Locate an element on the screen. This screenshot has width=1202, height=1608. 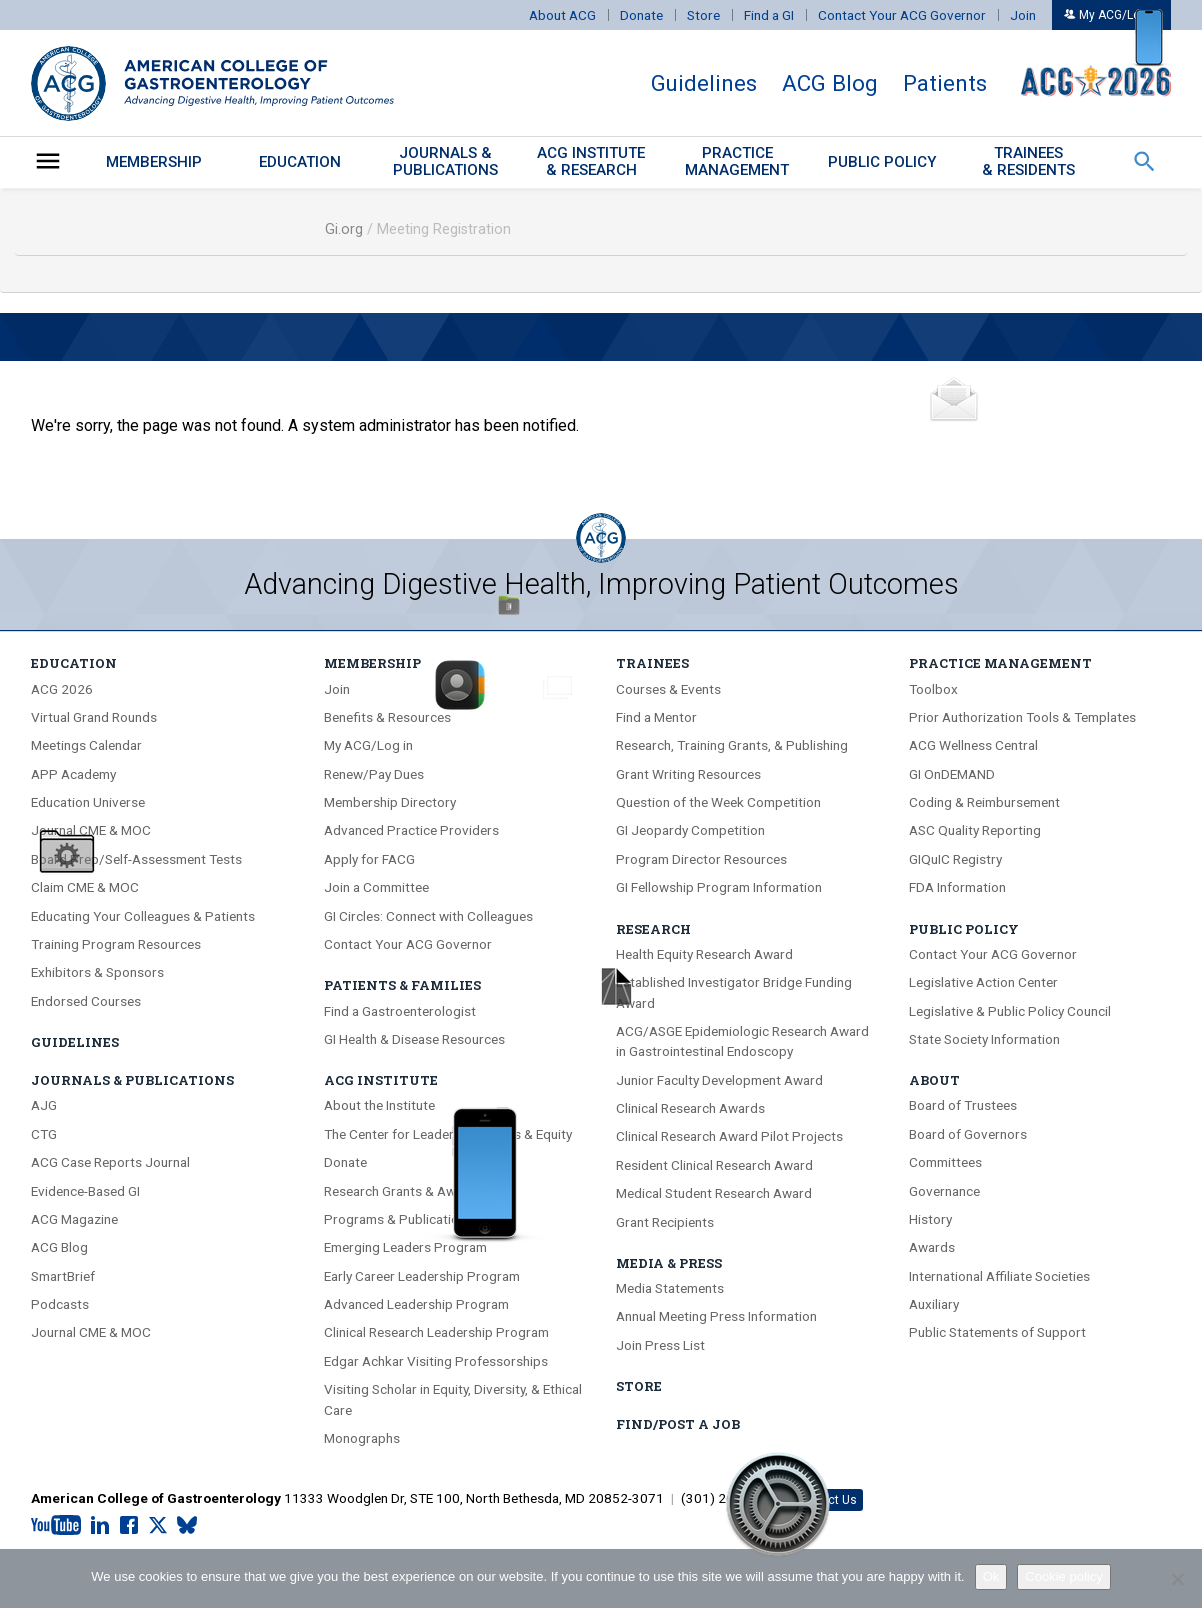
open the contacts app is located at coordinates (460, 685).